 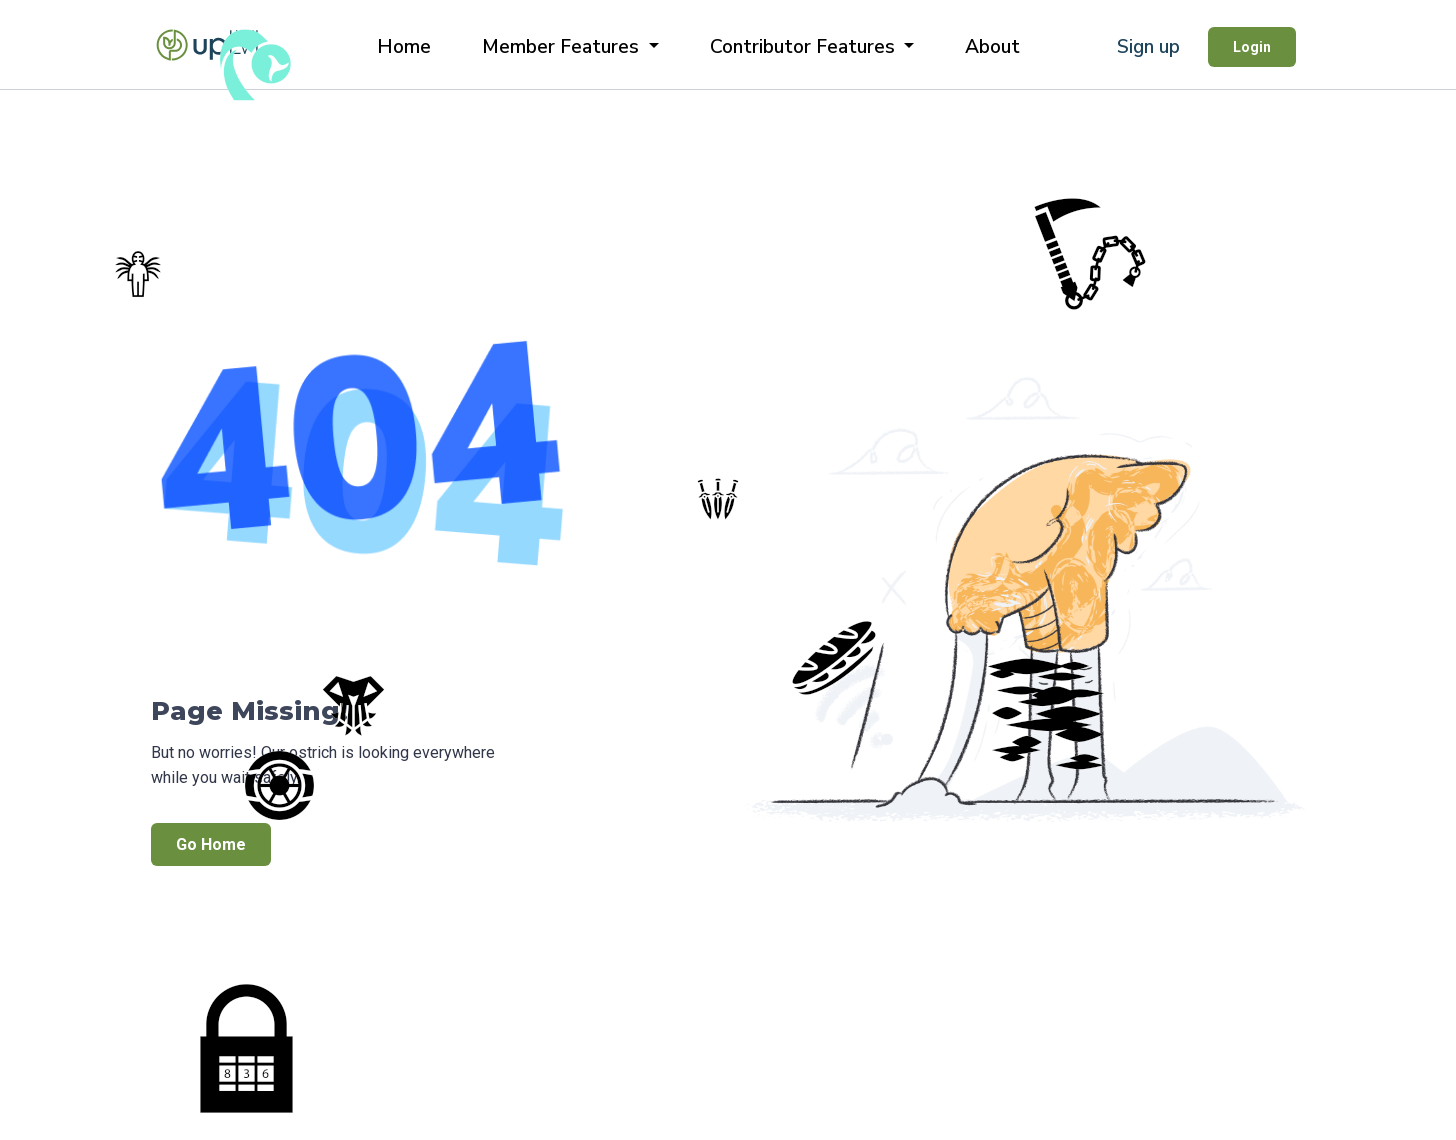 What do you see at coordinates (279, 785) in the screenshot?
I see `navigate or steer game controls` at bounding box center [279, 785].